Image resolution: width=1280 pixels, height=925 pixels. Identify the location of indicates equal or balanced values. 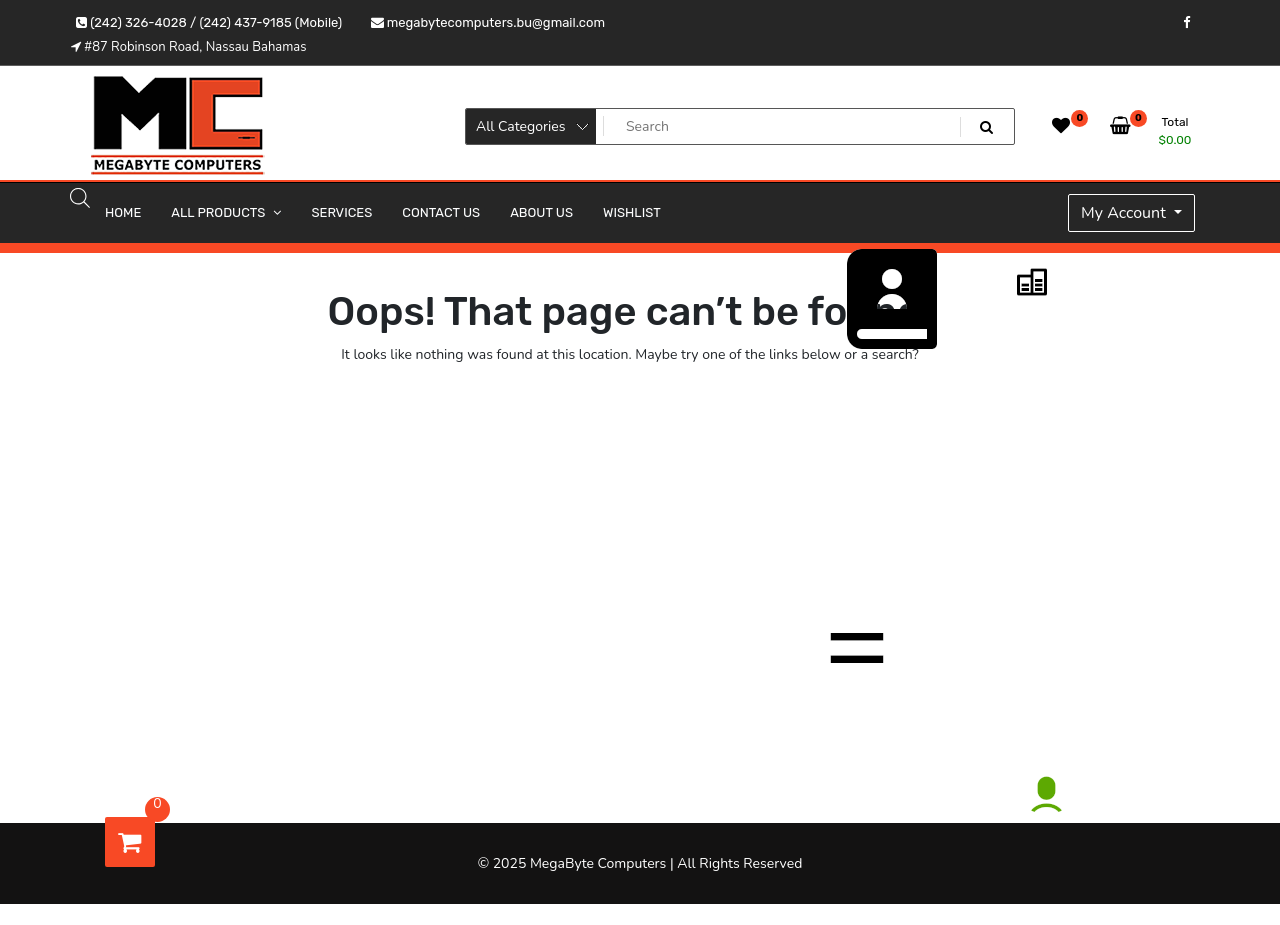
(857, 648).